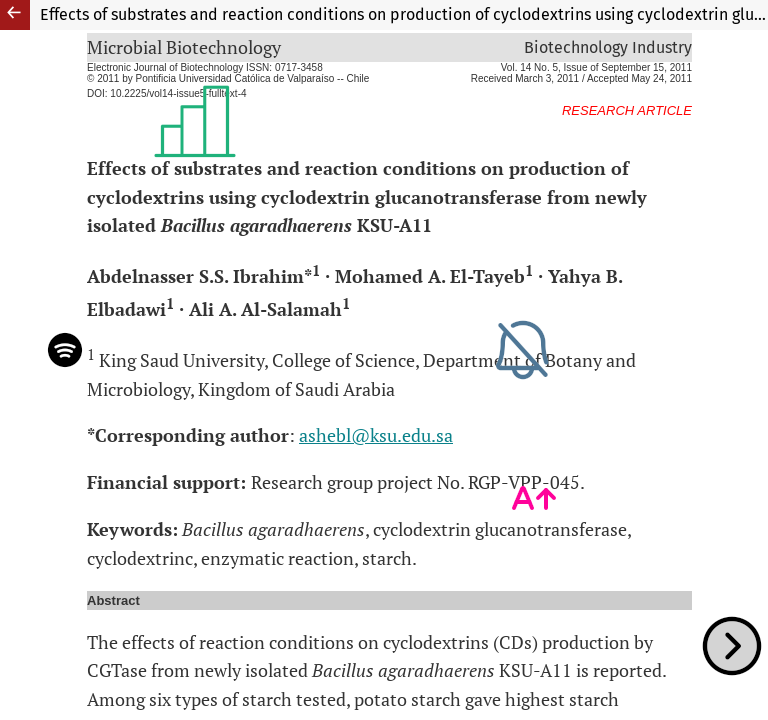 This screenshot has height=720, width=768. Describe the element at coordinates (195, 123) in the screenshot. I see `view analytics or statistics` at that location.